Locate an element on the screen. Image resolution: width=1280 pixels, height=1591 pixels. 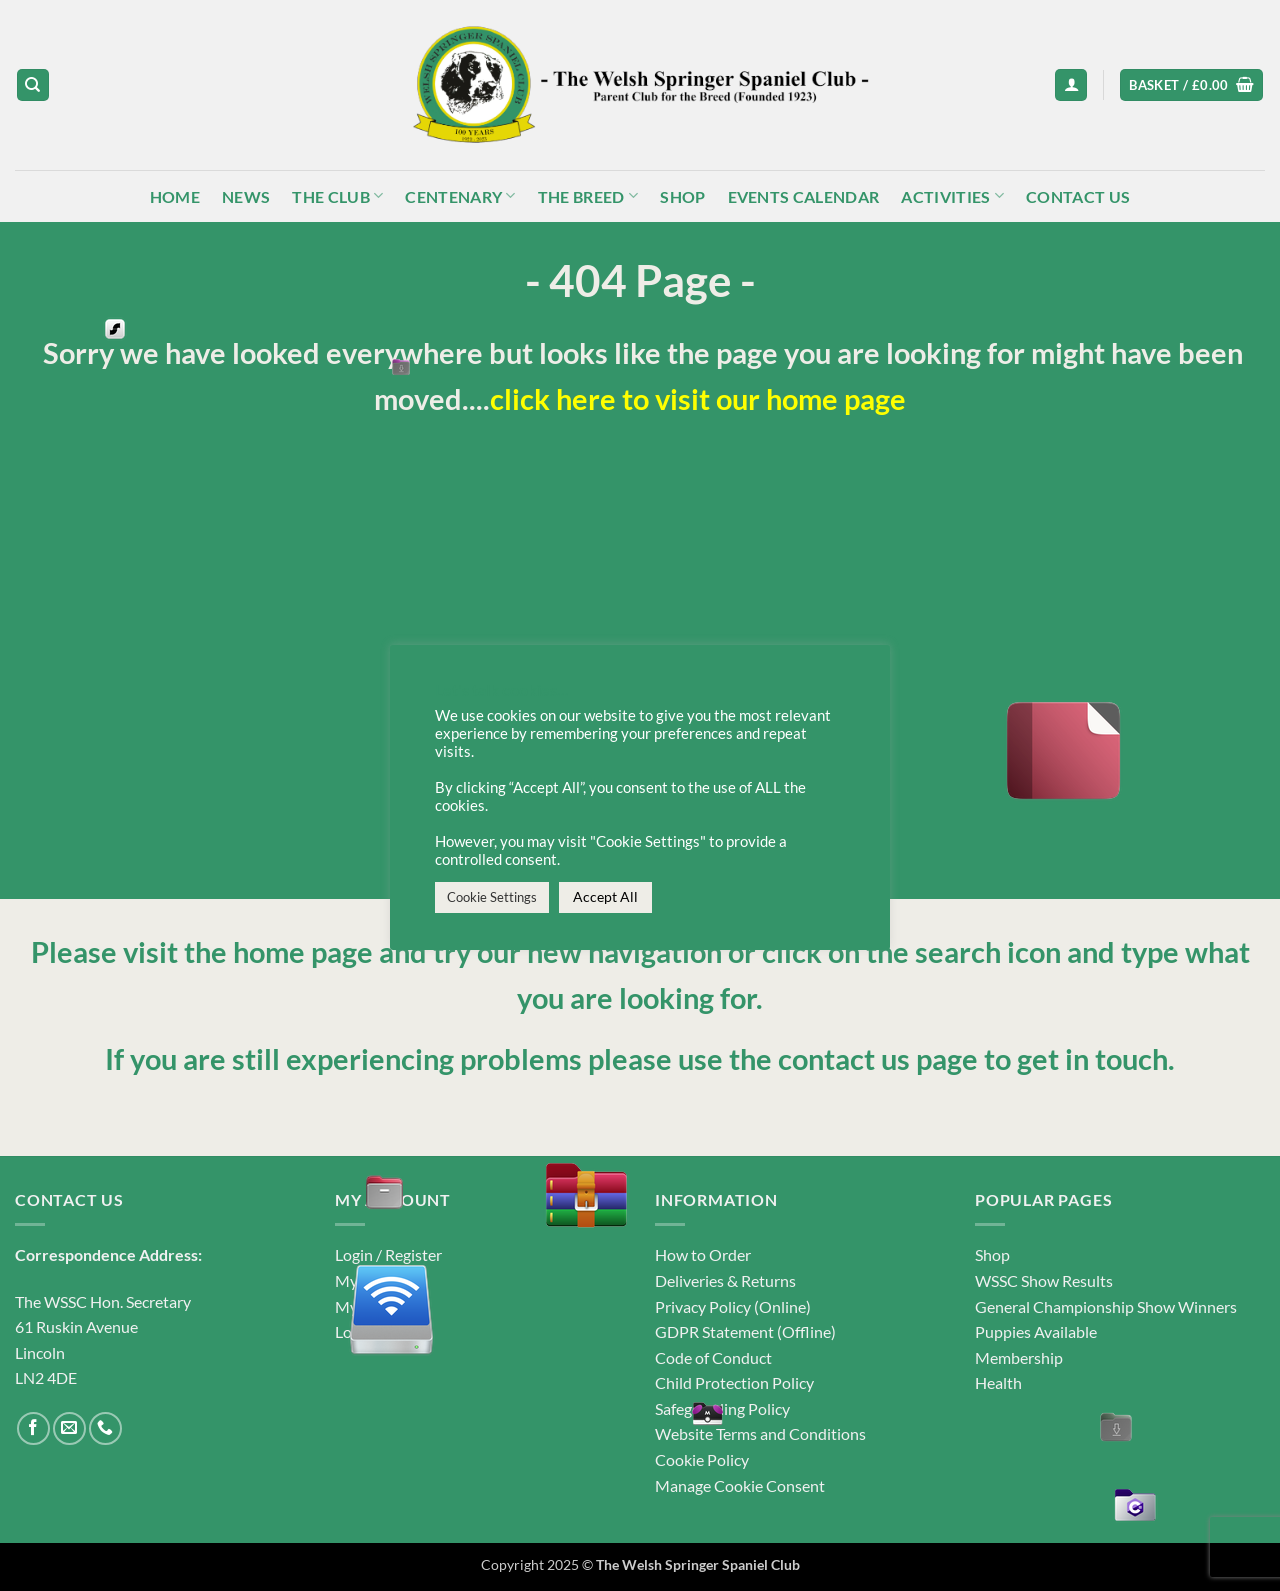
open pokémon master ball themed folder is located at coordinates (707, 1414).